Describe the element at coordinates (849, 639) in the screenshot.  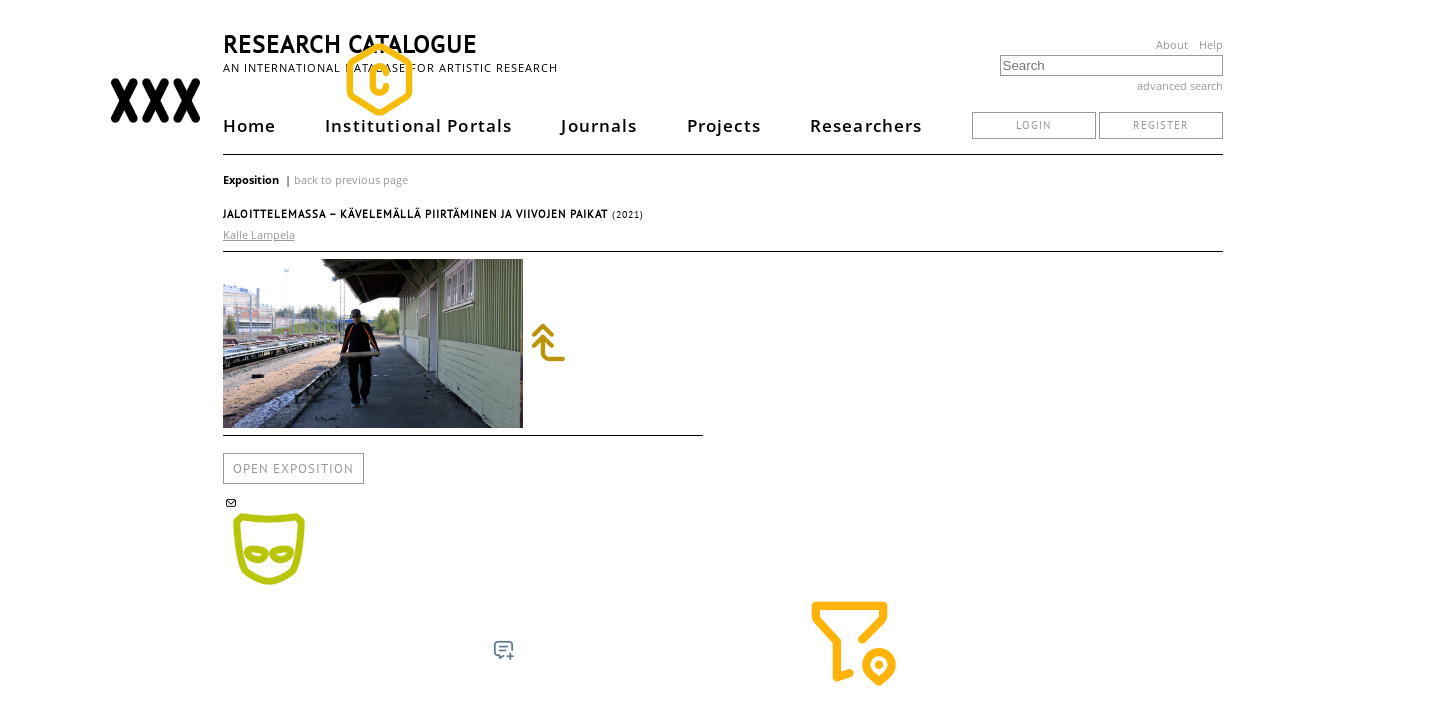
I see `pin or save current filter settings` at that location.